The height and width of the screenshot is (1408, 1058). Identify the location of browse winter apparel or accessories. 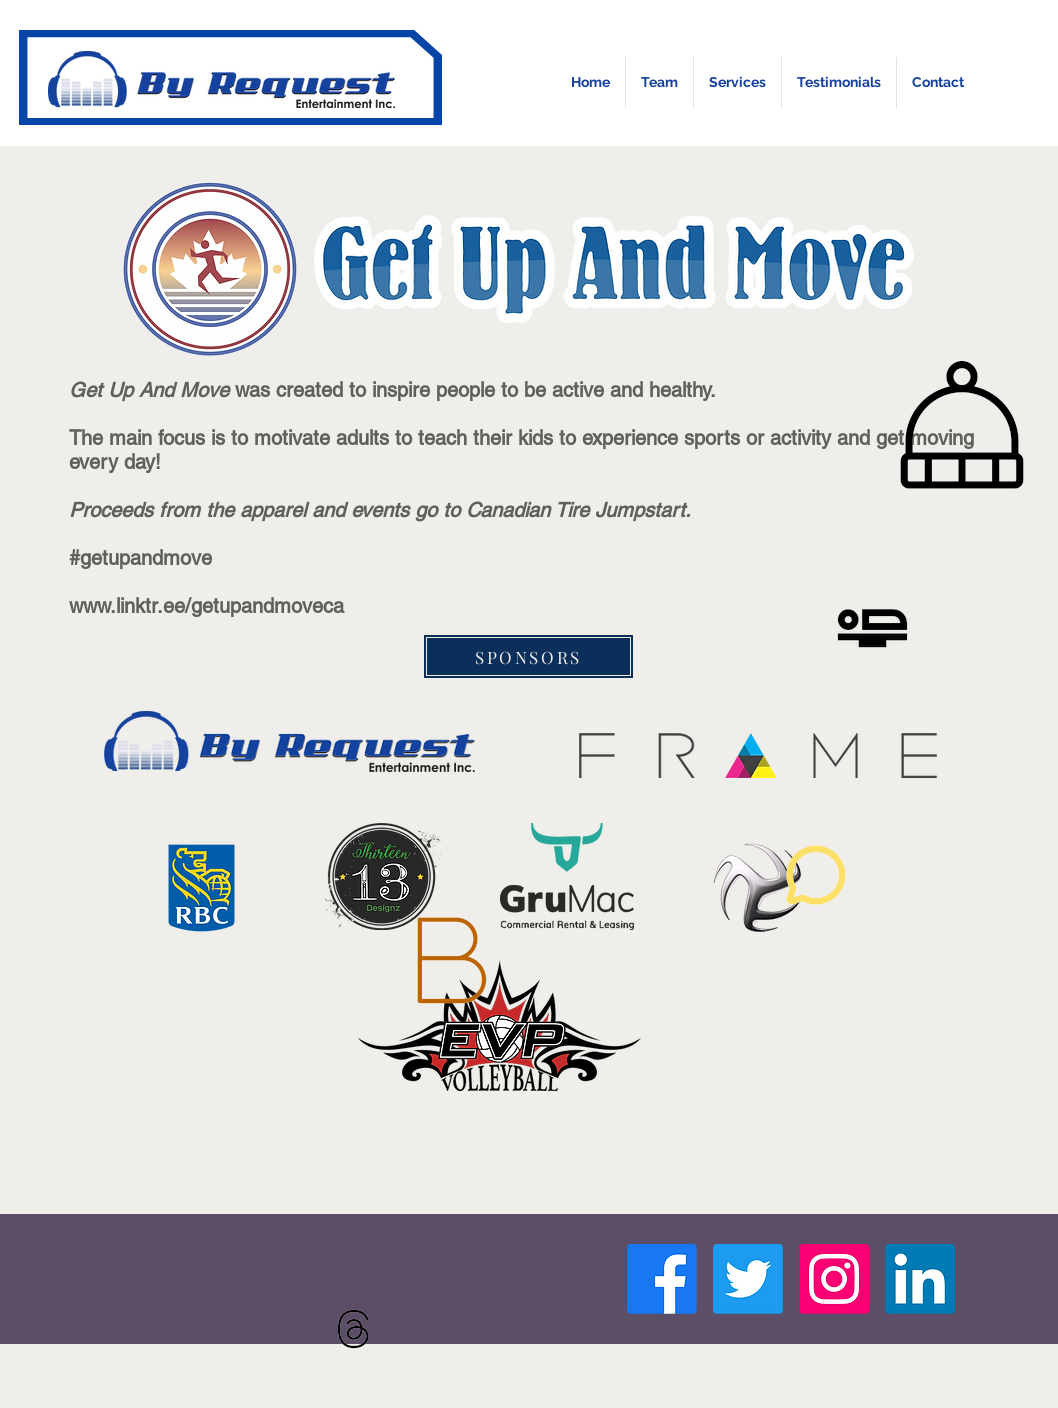
(962, 432).